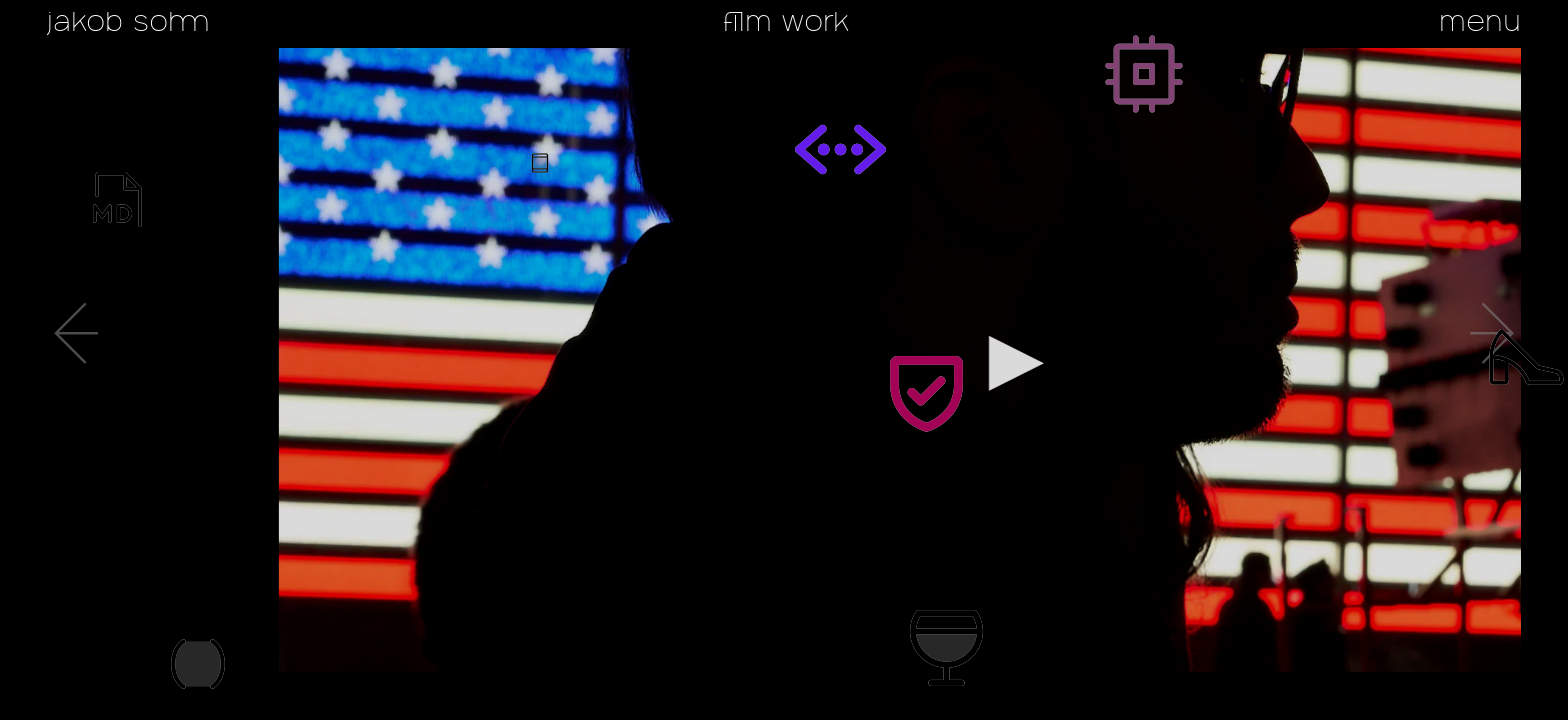  What do you see at coordinates (1144, 74) in the screenshot?
I see `view system processor information` at bounding box center [1144, 74].